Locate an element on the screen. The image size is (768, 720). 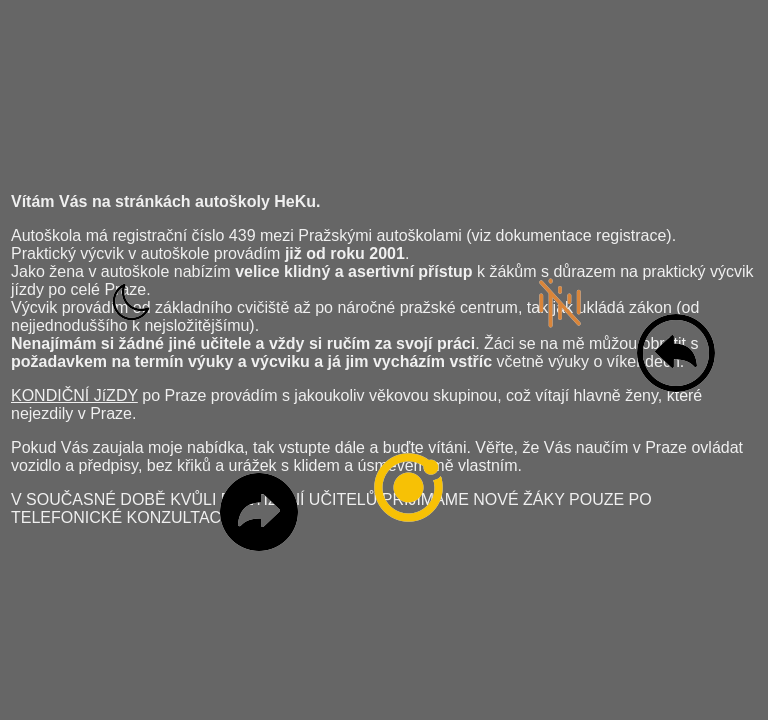
mute or disable audio input is located at coordinates (560, 303).